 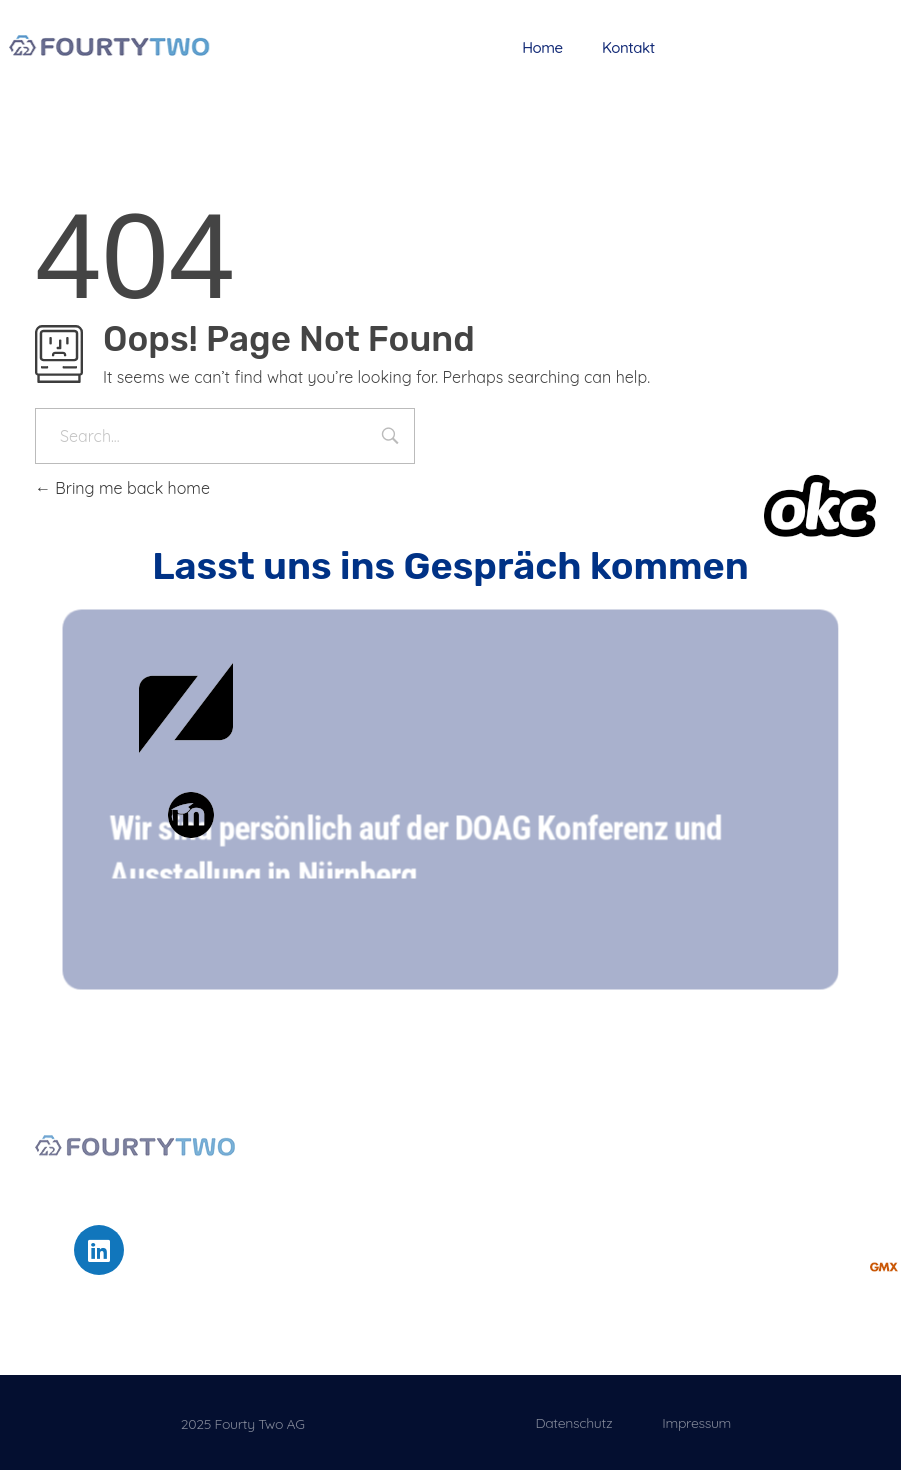 I want to click on open Moodle learning management system, so click(x=191, y=815).